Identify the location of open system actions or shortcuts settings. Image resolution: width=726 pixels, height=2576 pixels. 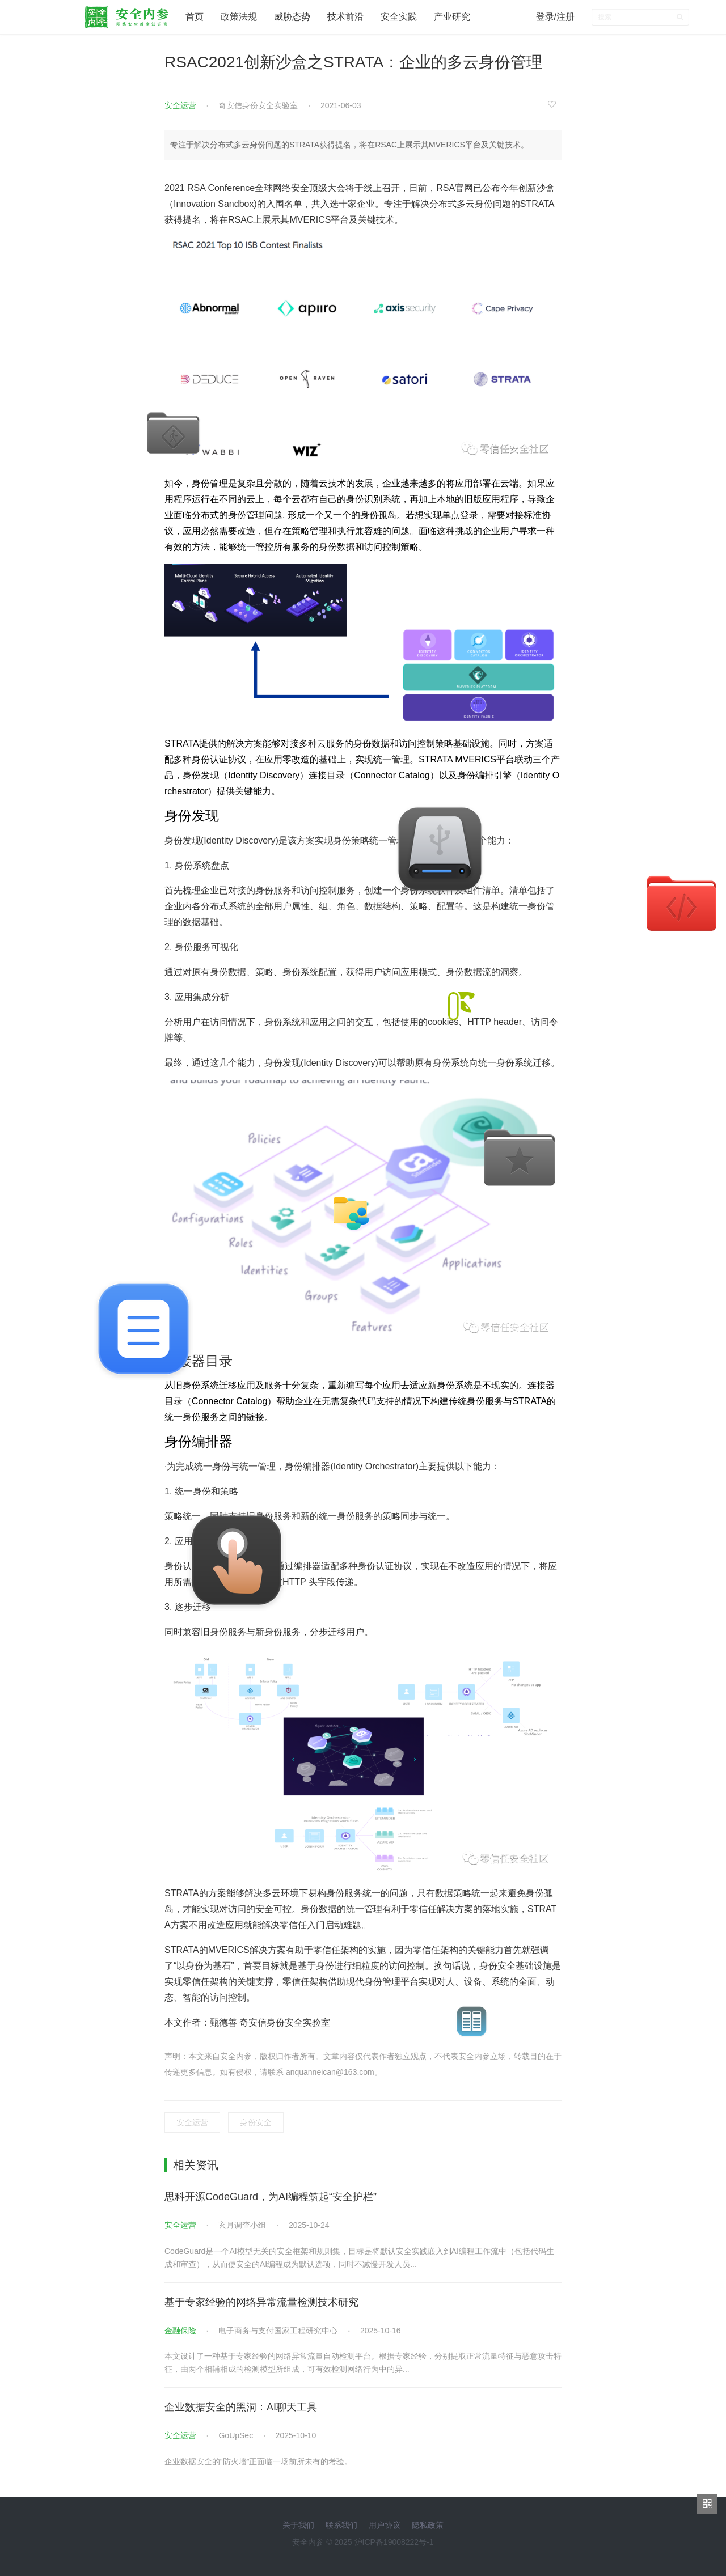
(143, 1331).